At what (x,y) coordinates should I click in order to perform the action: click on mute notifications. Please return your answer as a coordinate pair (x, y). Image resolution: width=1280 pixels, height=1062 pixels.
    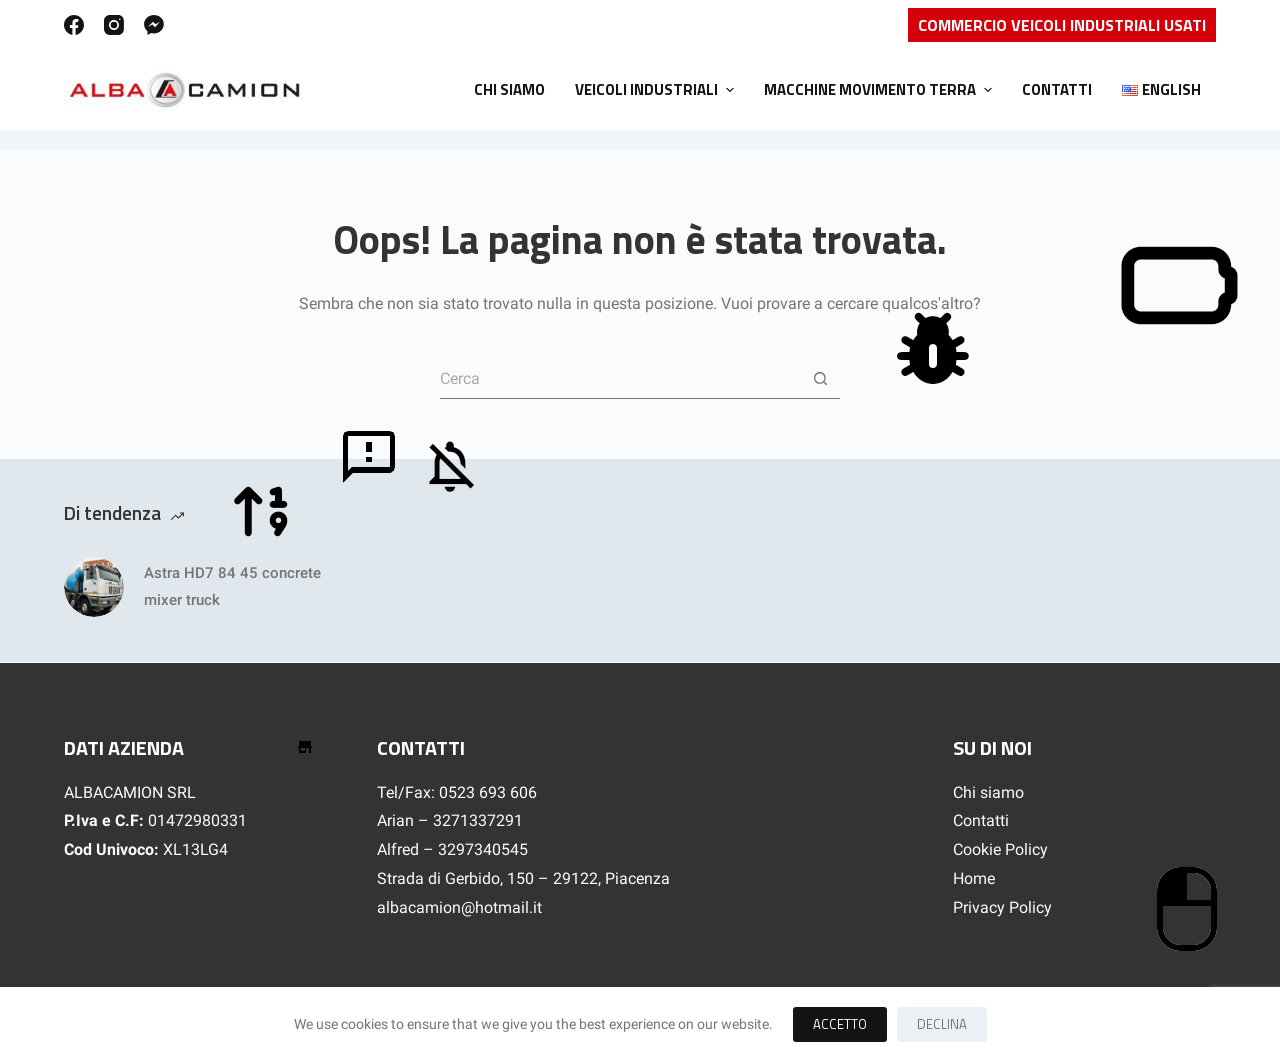
    Looking at the image, I should click on (450, 466).